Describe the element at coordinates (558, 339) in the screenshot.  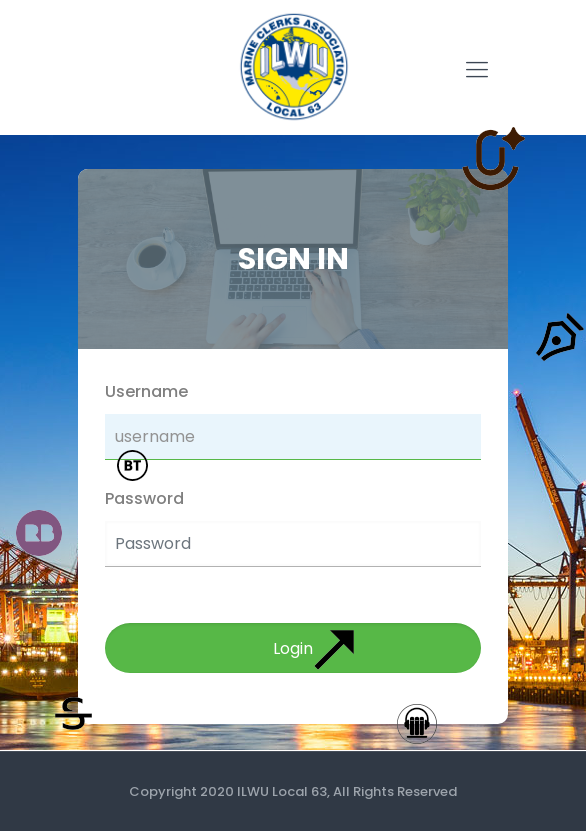
I see `access drawing or illustration tools` at that location.